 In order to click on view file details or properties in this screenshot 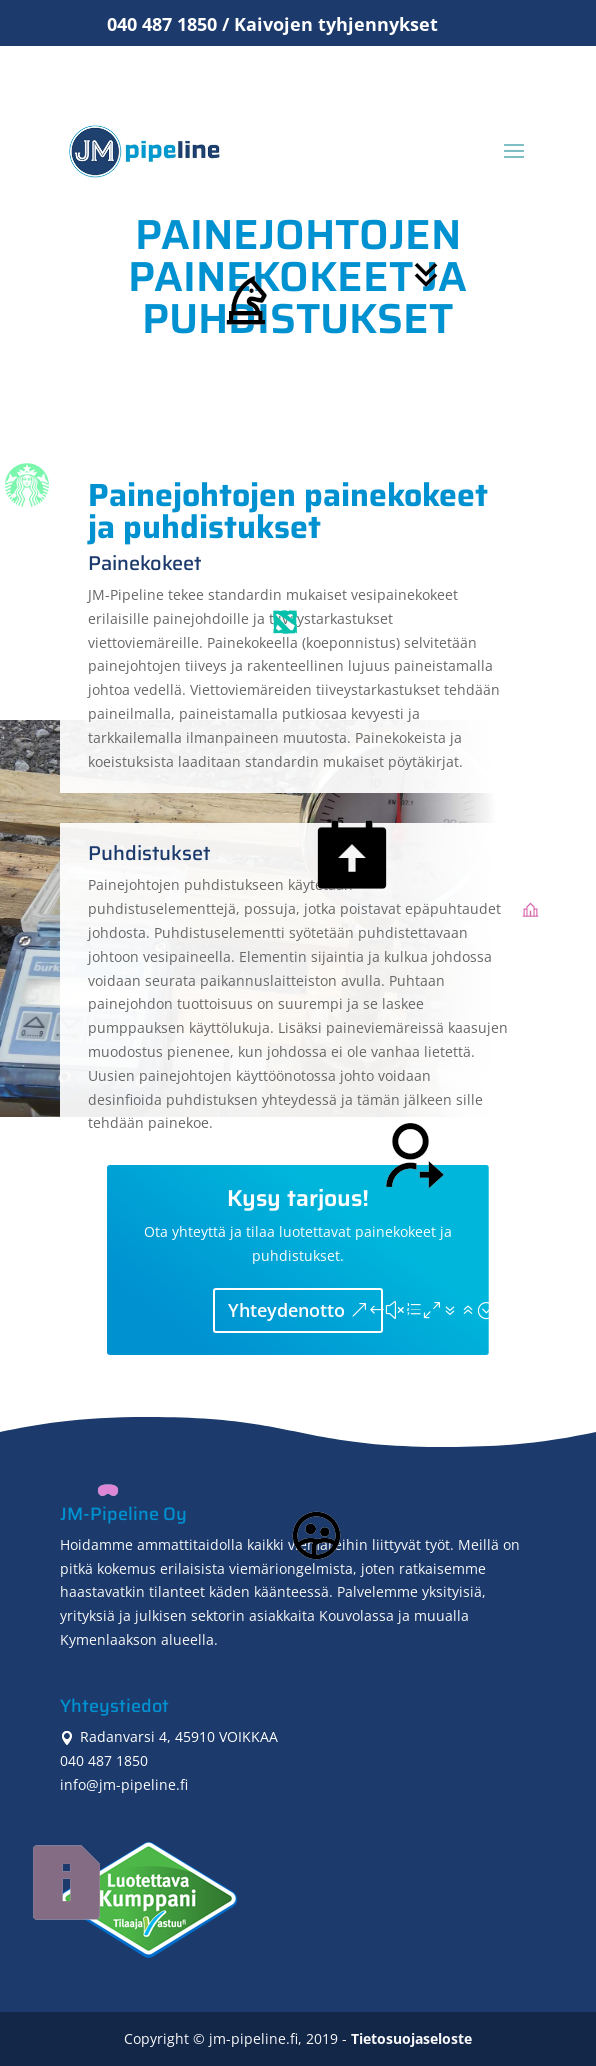, I will do `click(66, 1882)`.